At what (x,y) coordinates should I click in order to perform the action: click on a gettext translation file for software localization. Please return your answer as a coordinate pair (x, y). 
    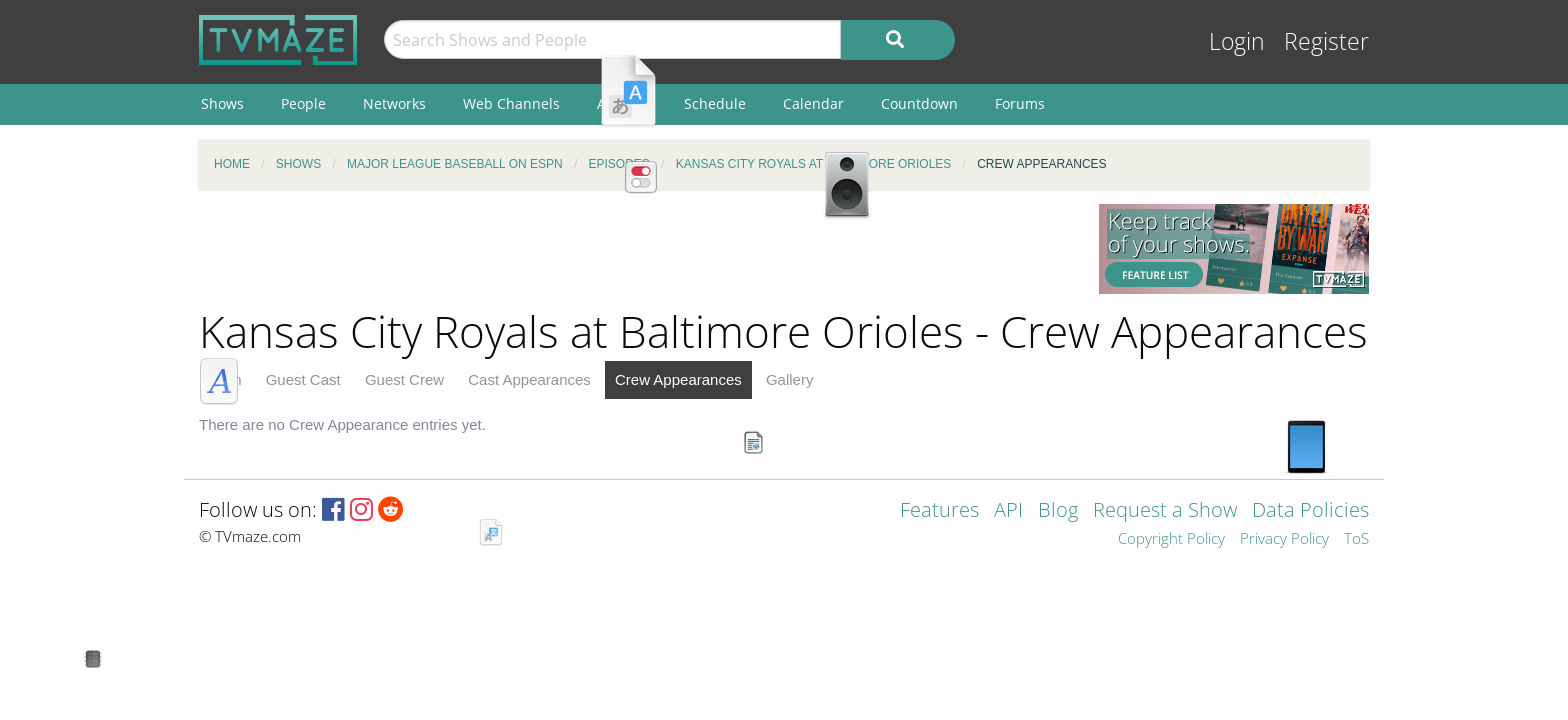
    Looking at the image, I should click on (491, 532).